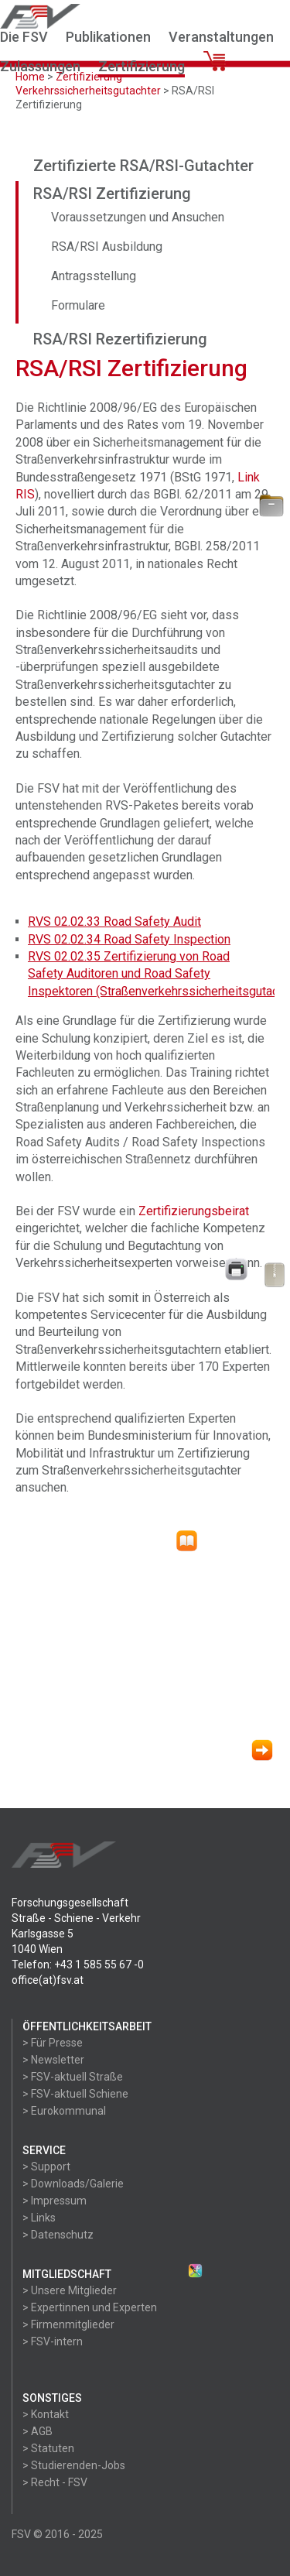 The image size is (290, 2576). What do you see at coordinates (271, 505) in the screenshot?
I see `open the file manager application` at bounding box center [271, 505].